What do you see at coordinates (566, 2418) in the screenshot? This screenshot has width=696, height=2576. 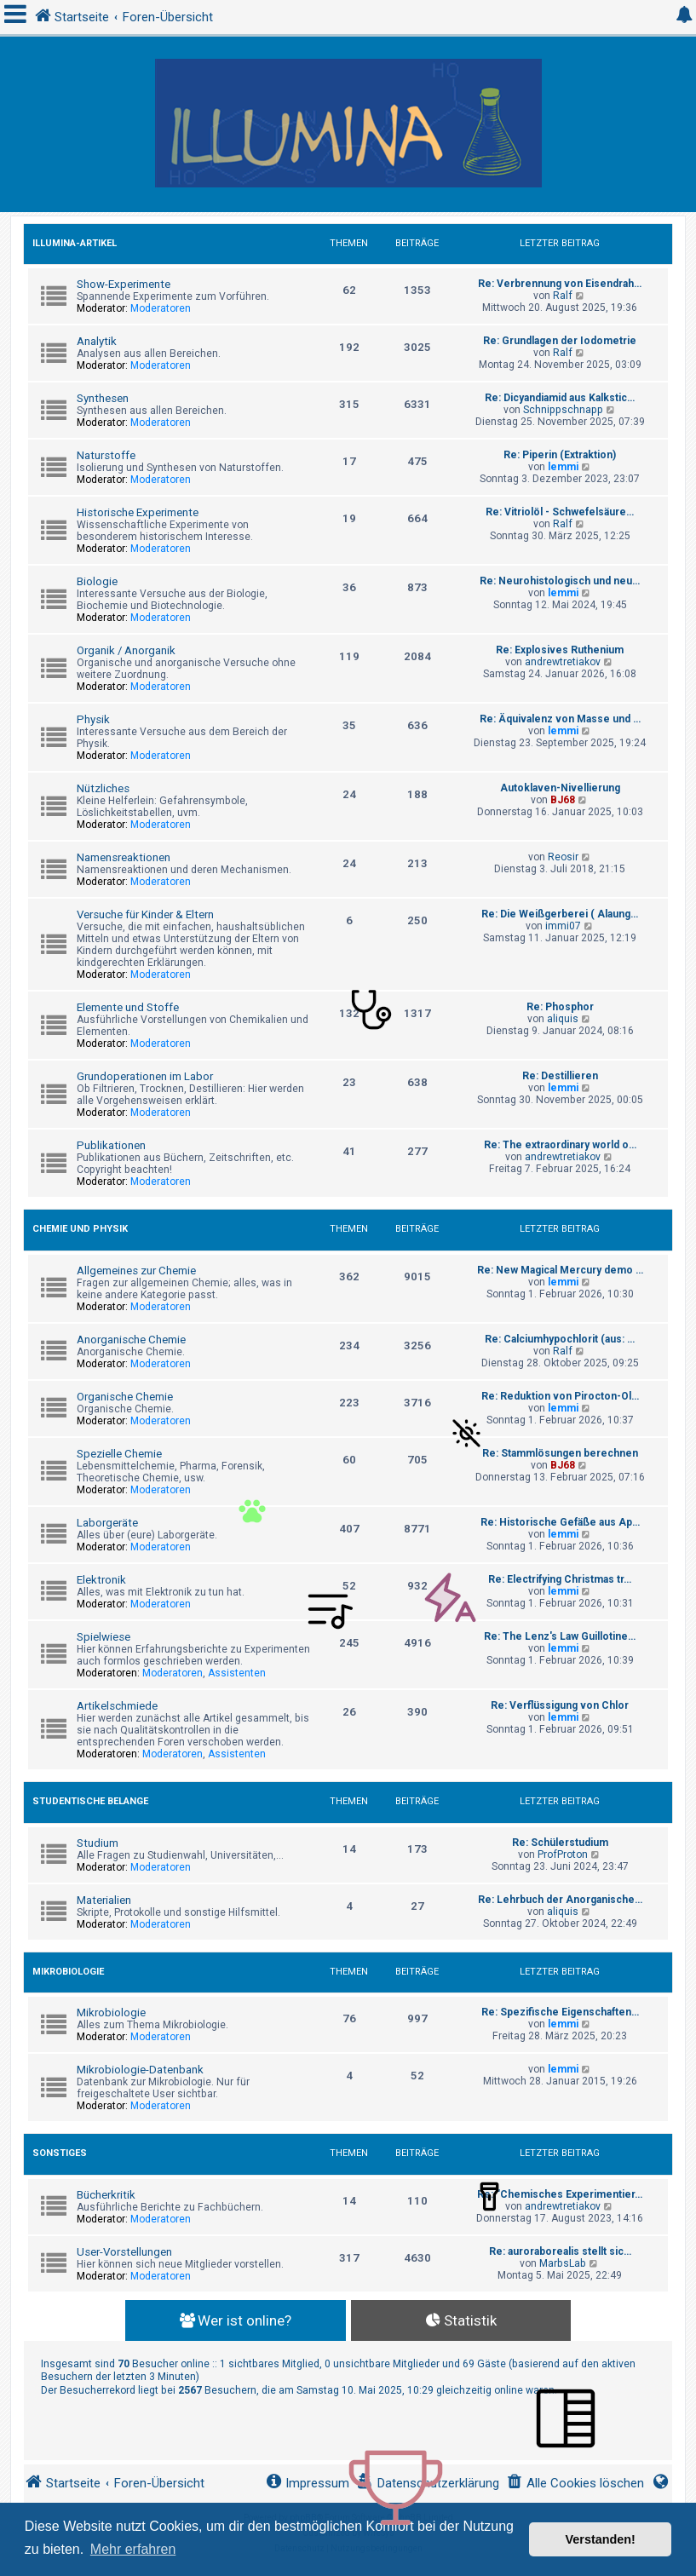 I see `toggle half-screen or split view mode` at bounding box center [566, 2418].